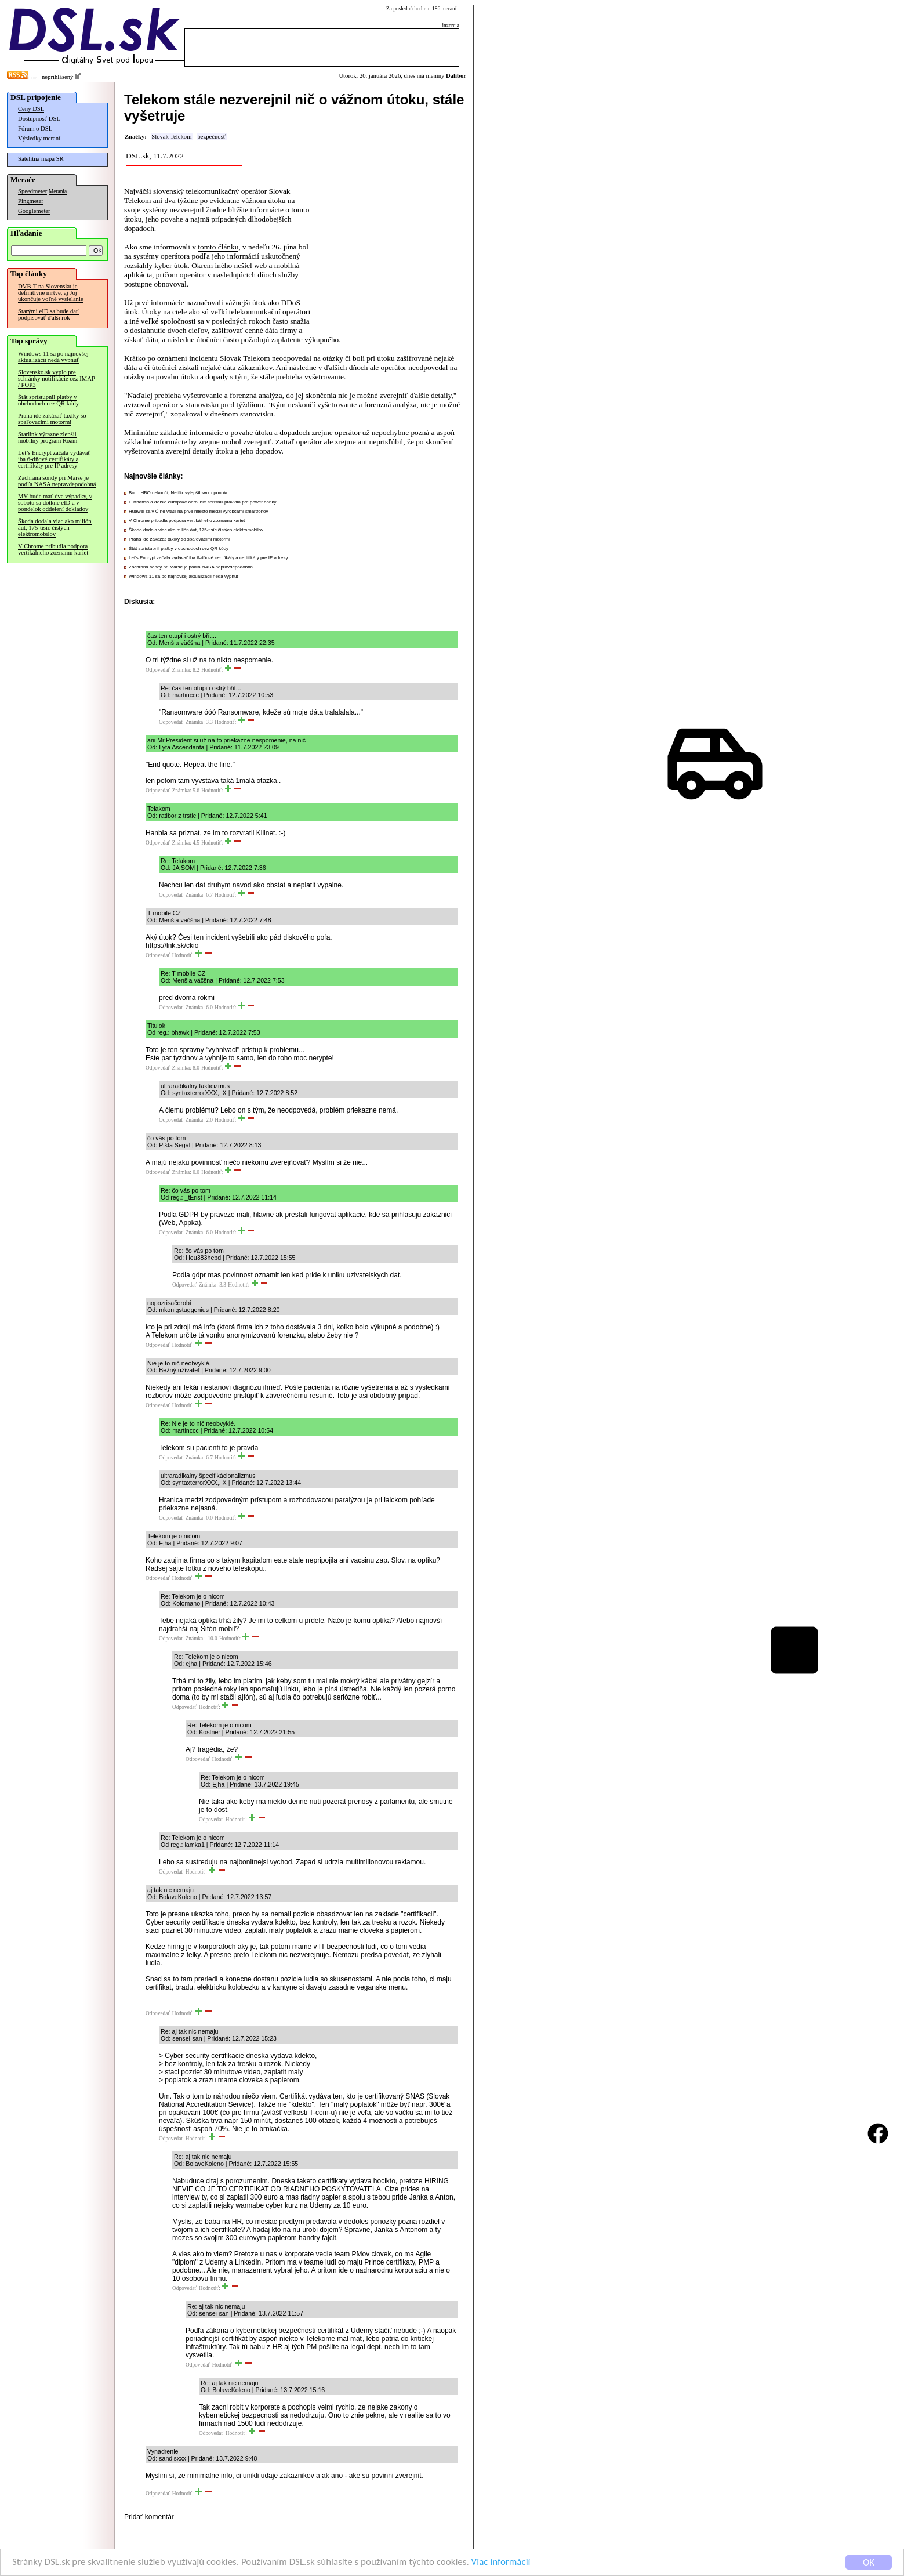 The image size is (904, 2576). What do you see at coordinates (878, 2133) in the screenshot?
I see `open Facebook app` at bounding box center [878, 2133].